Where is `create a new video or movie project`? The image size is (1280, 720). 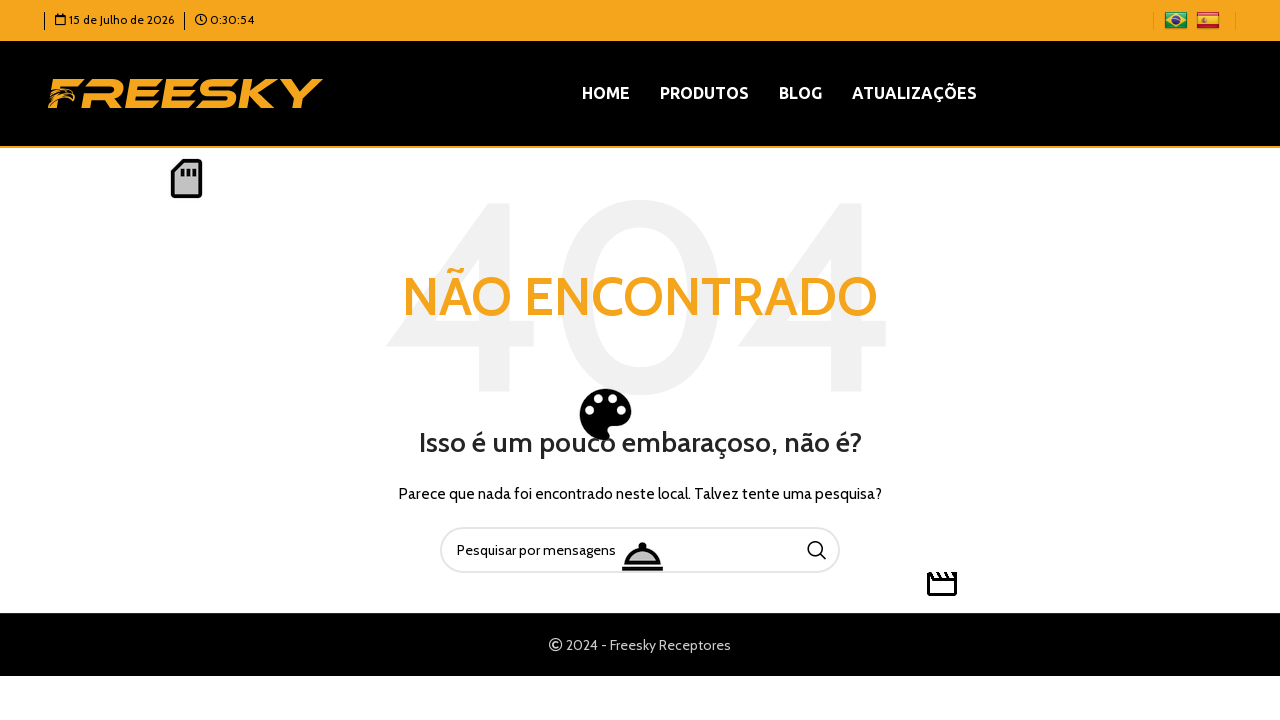
create a new video or movie project is located at coordinates (942, 584).